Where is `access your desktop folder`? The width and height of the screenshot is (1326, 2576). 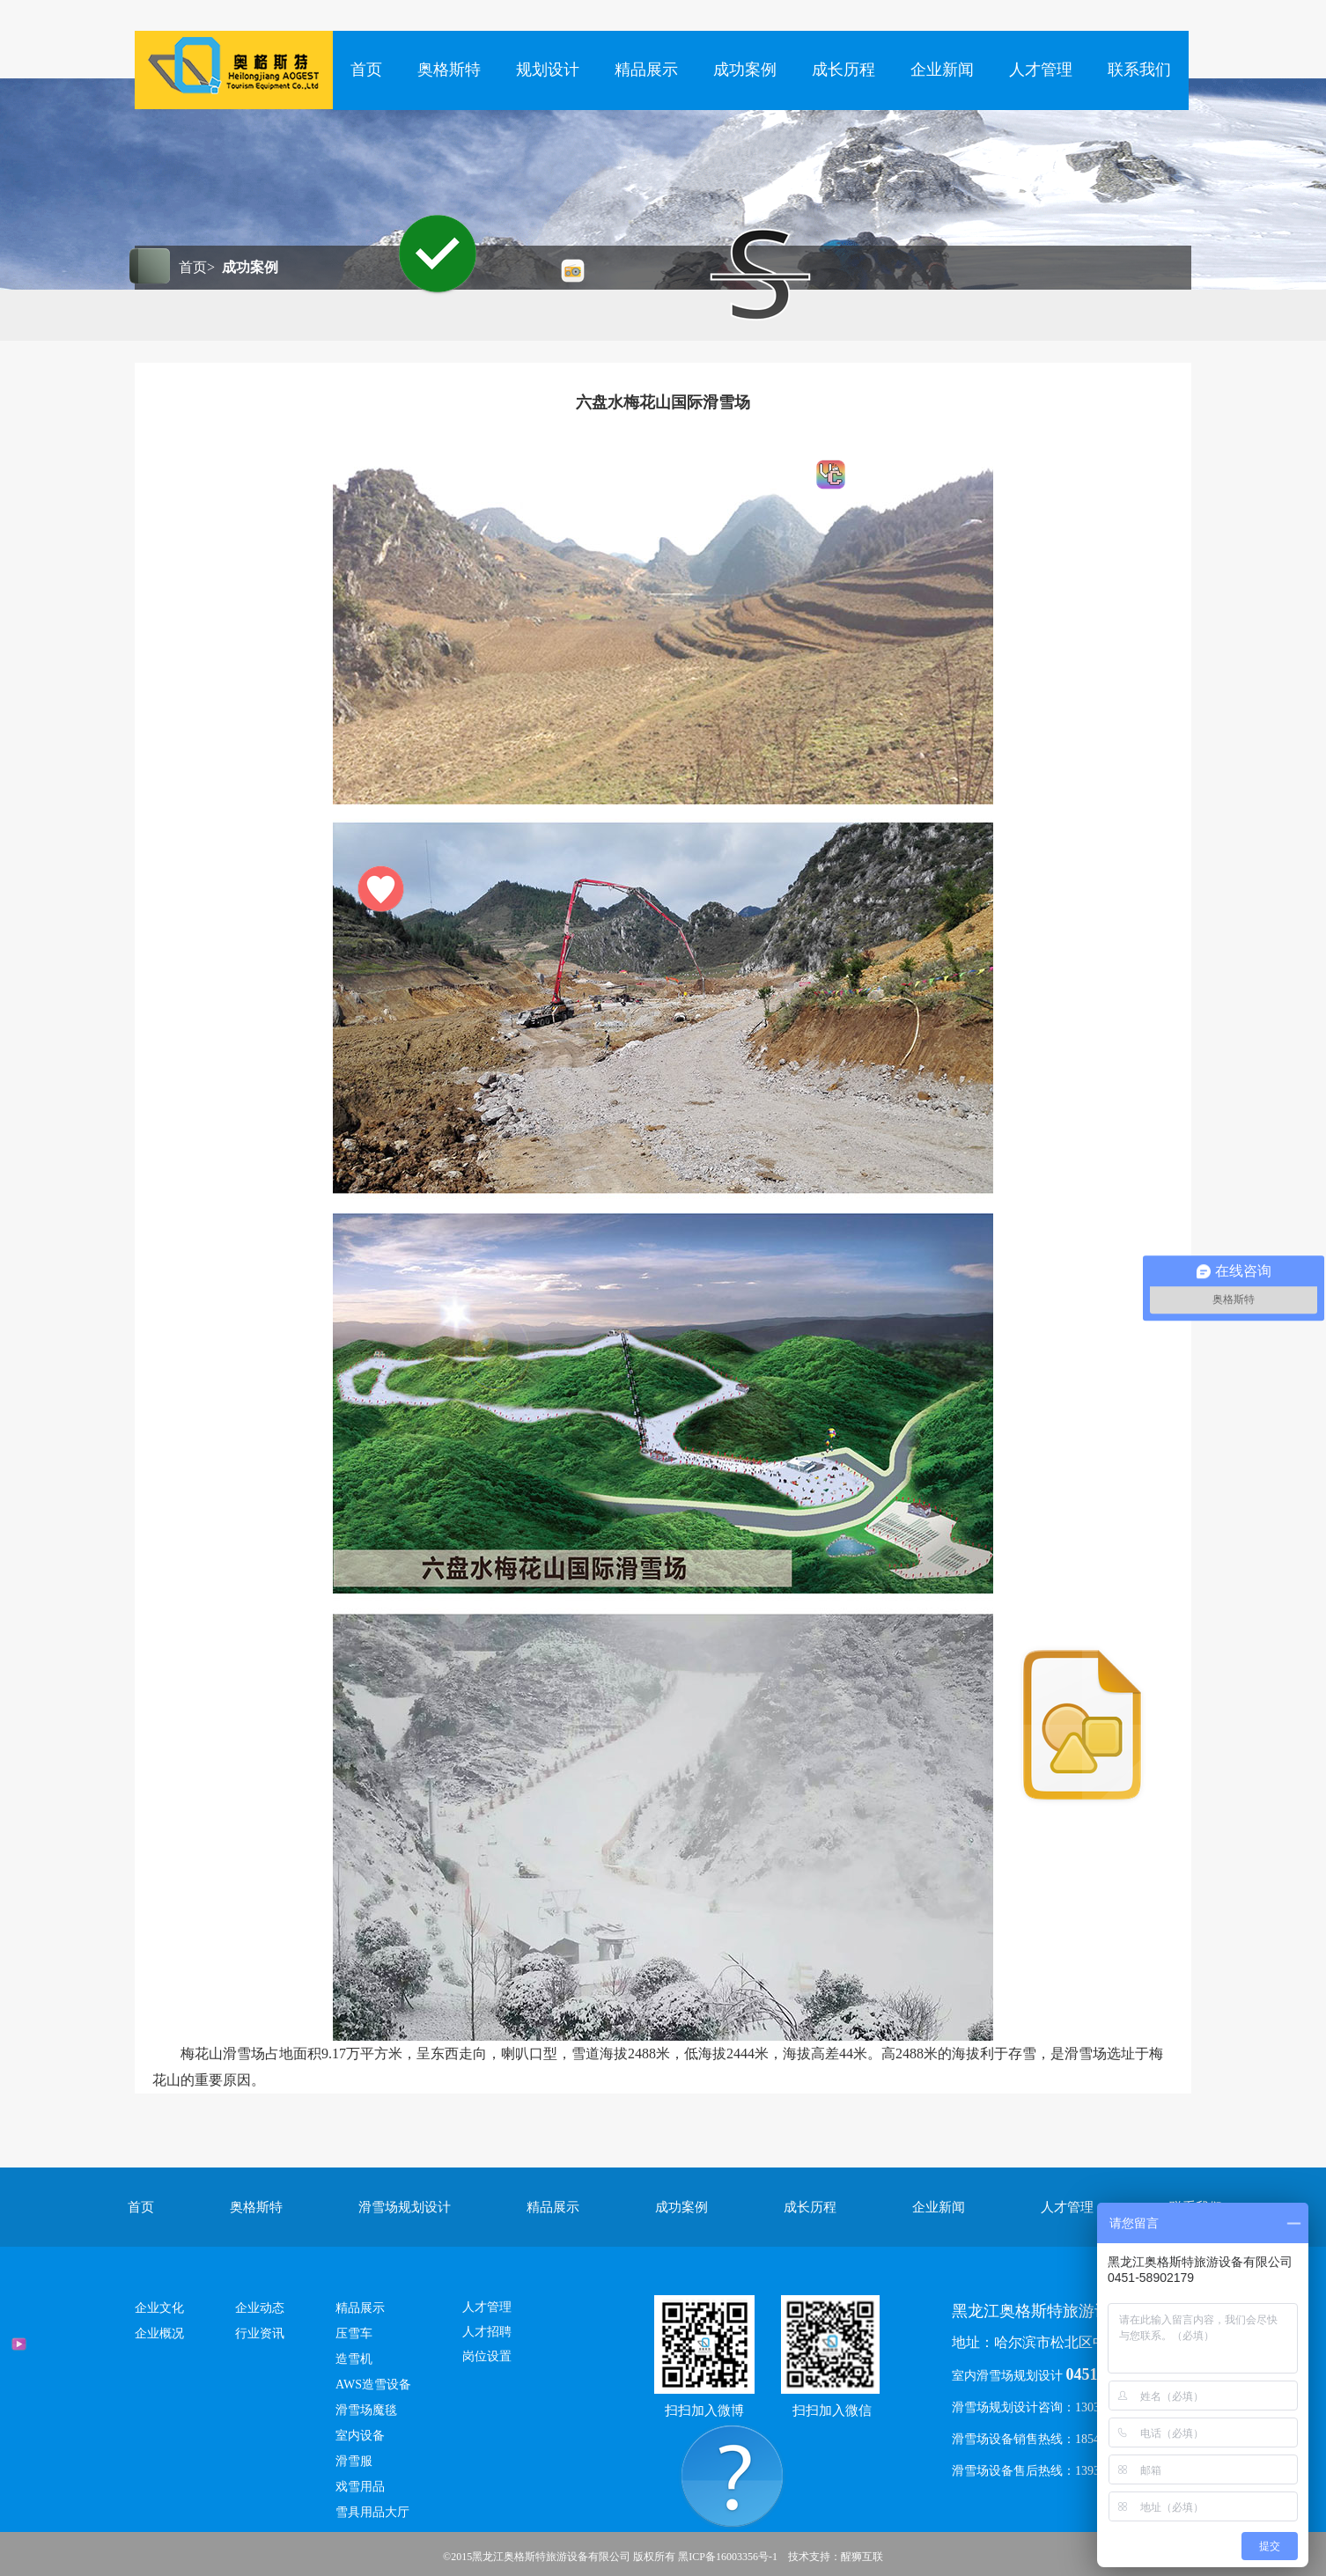
access your desktop folder is located at coordinates (150, 265).